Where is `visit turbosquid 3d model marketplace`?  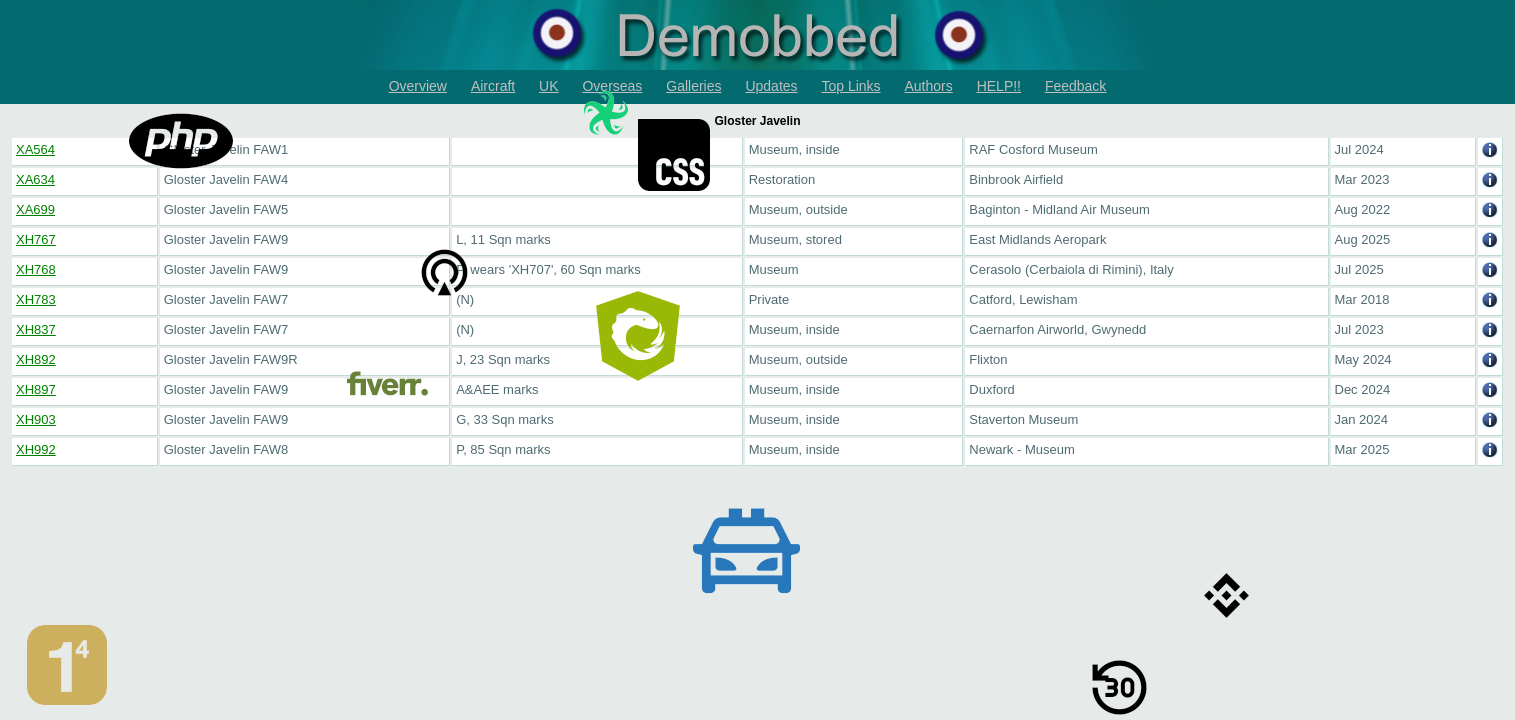 visit turbosquid 3d model marketplace is located at coordinates (606, 113).